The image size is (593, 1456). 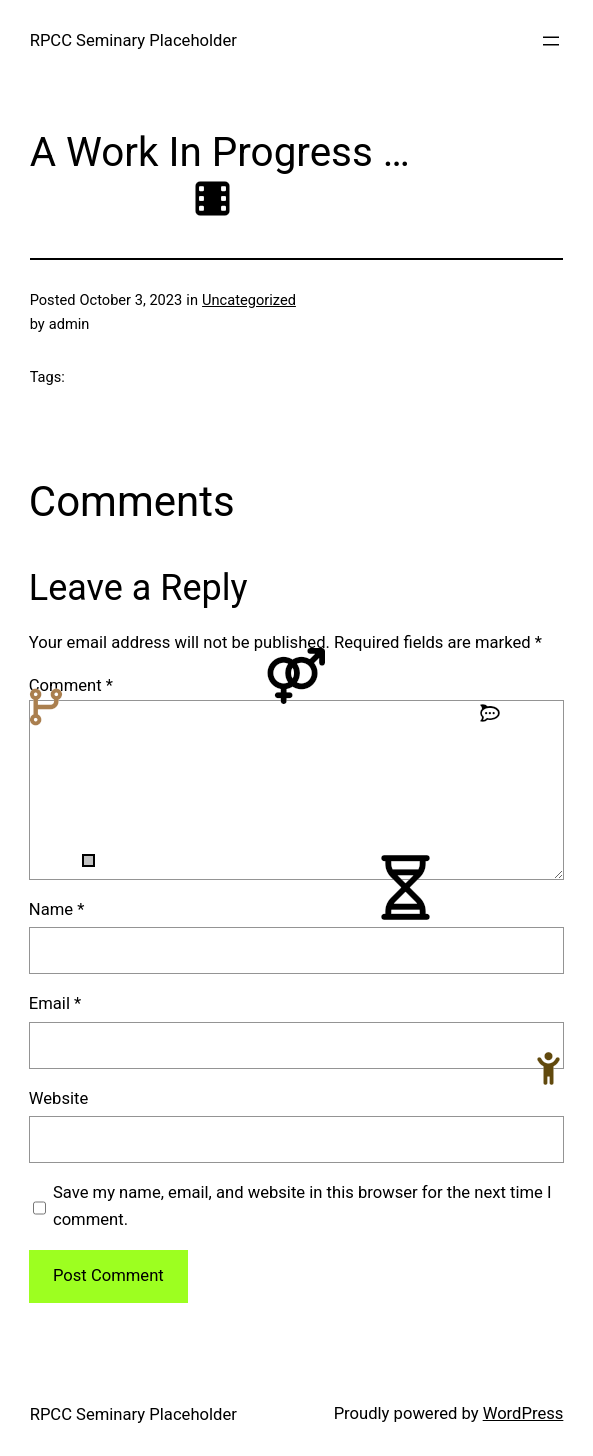 I want to click on stop media playback, so click(x=88, y=860).